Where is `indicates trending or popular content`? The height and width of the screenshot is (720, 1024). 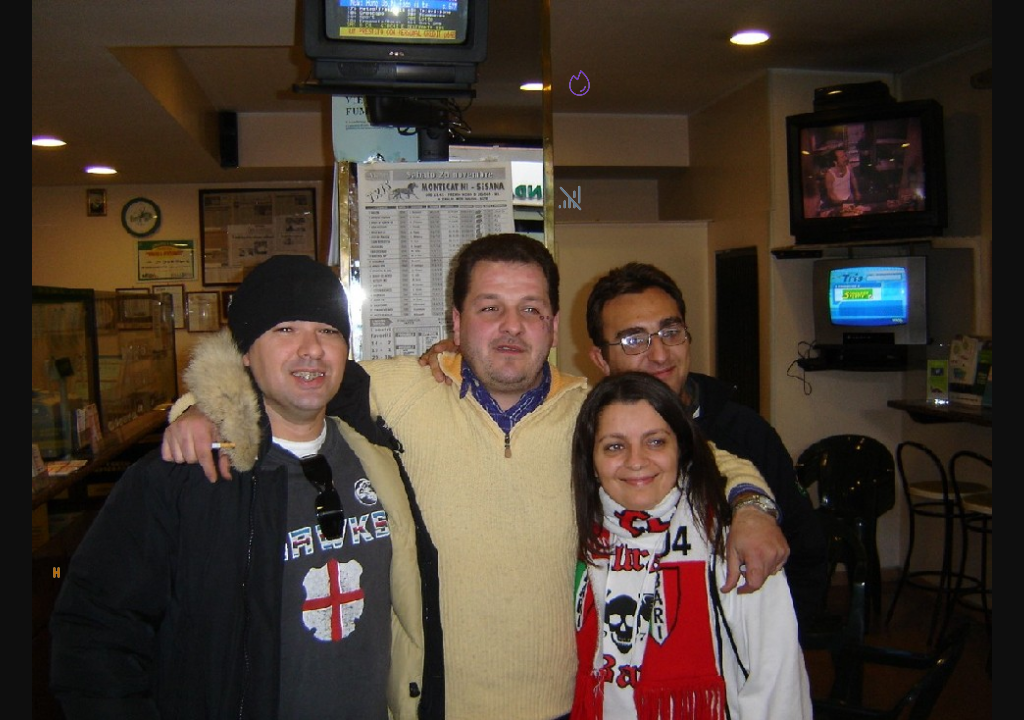
indicates trending or popular content is located at coordinates (579, 83).